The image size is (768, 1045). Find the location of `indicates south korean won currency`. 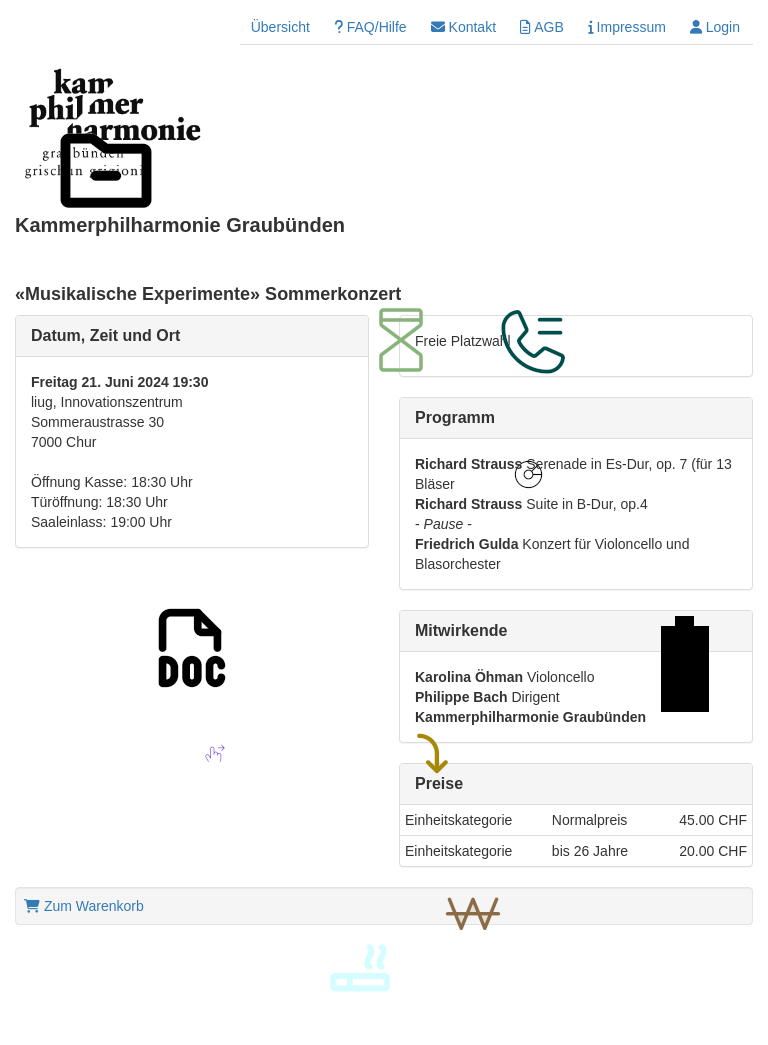

indicates south korean won currency is located at coordinates (473, 912).